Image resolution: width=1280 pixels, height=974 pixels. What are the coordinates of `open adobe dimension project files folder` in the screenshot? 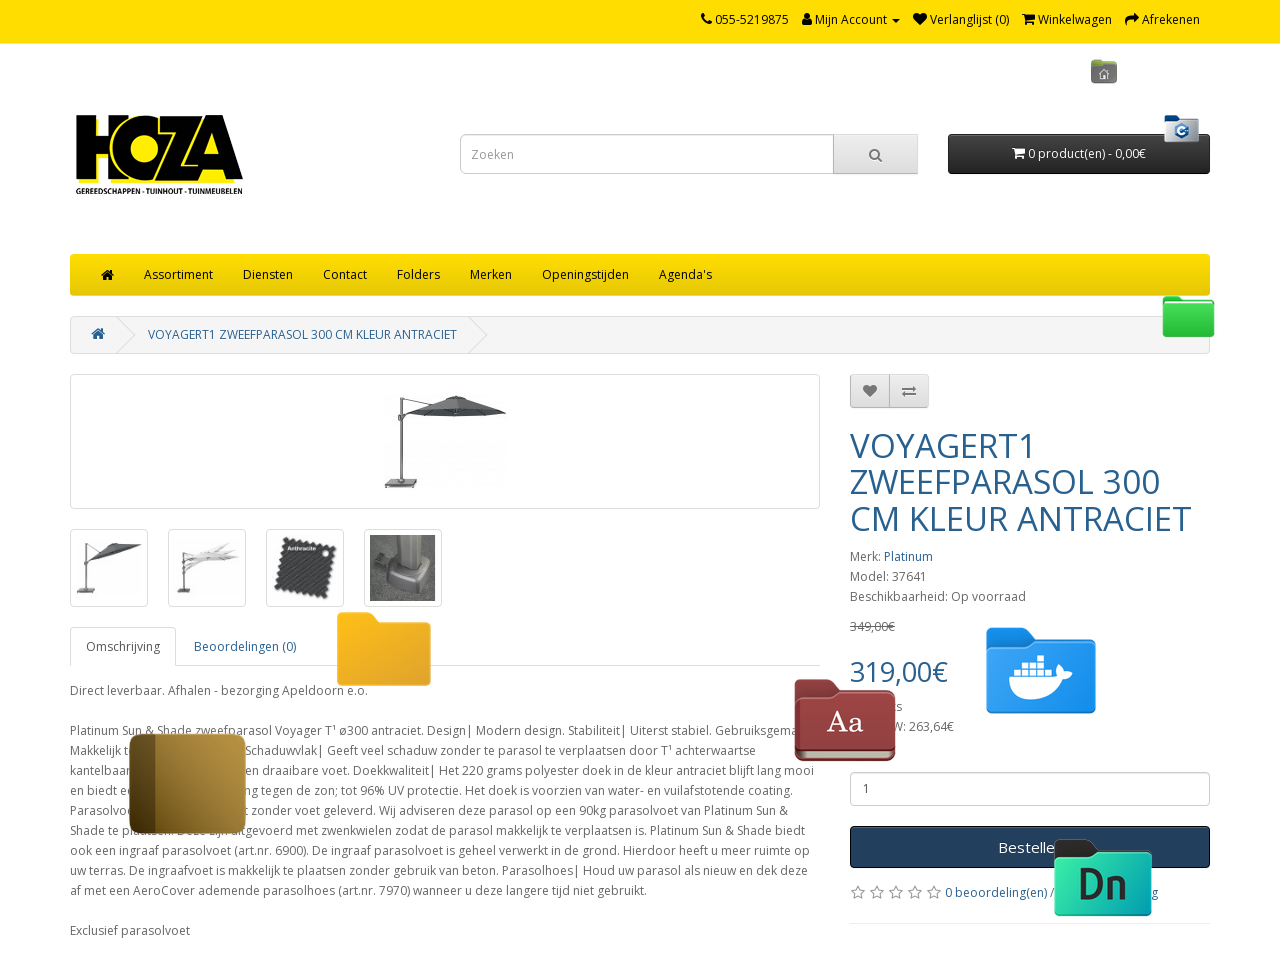 It's located at (1102, 880).